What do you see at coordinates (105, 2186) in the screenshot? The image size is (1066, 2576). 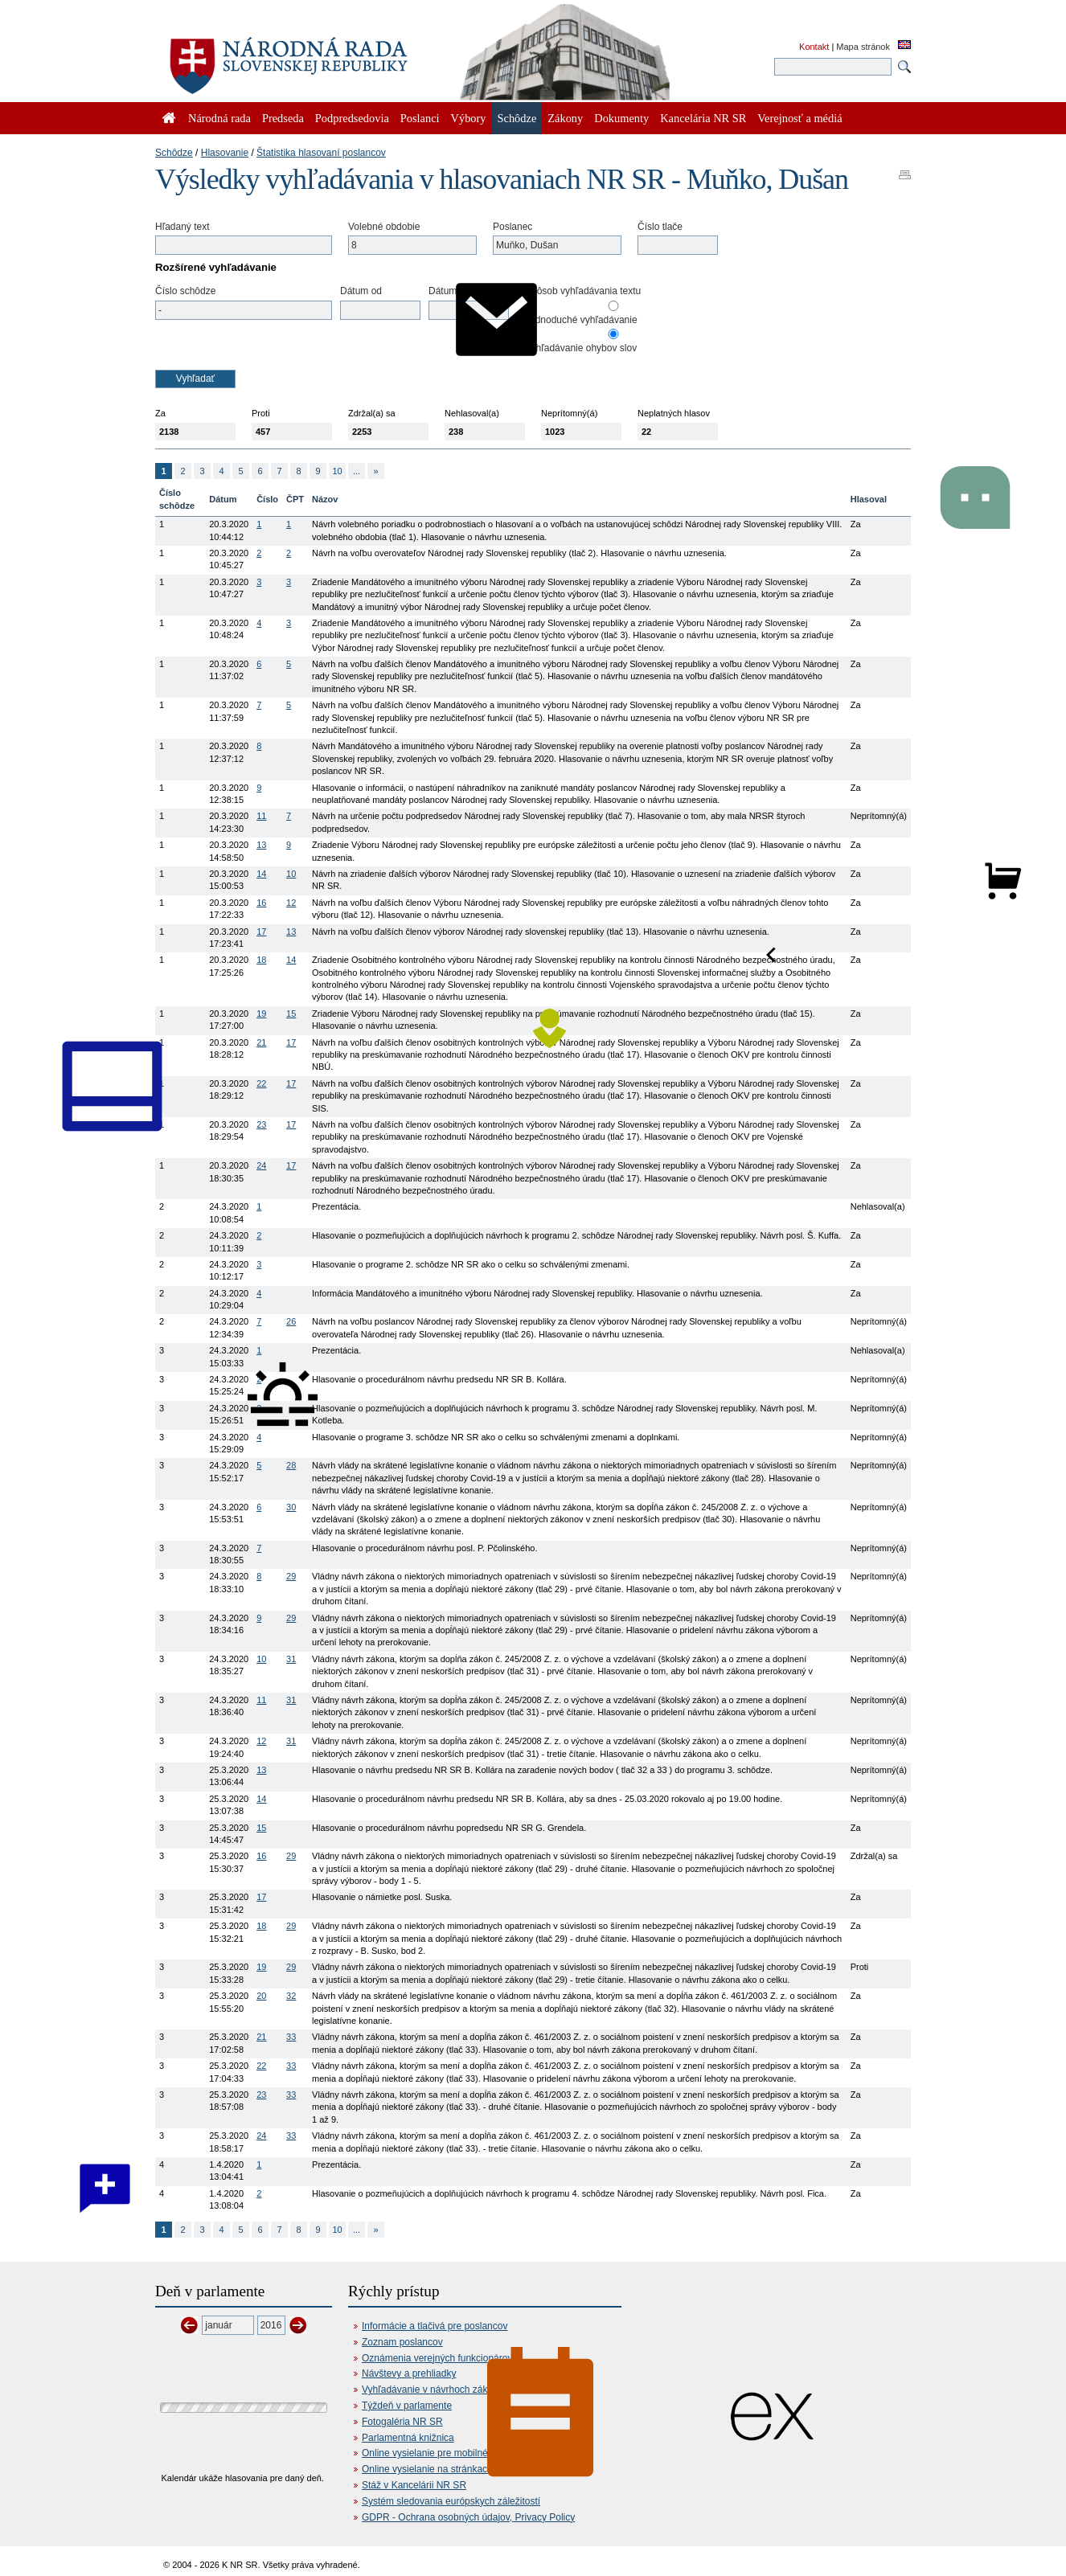 I see `start a new chat conversation` at bounding box center [105, 2186].